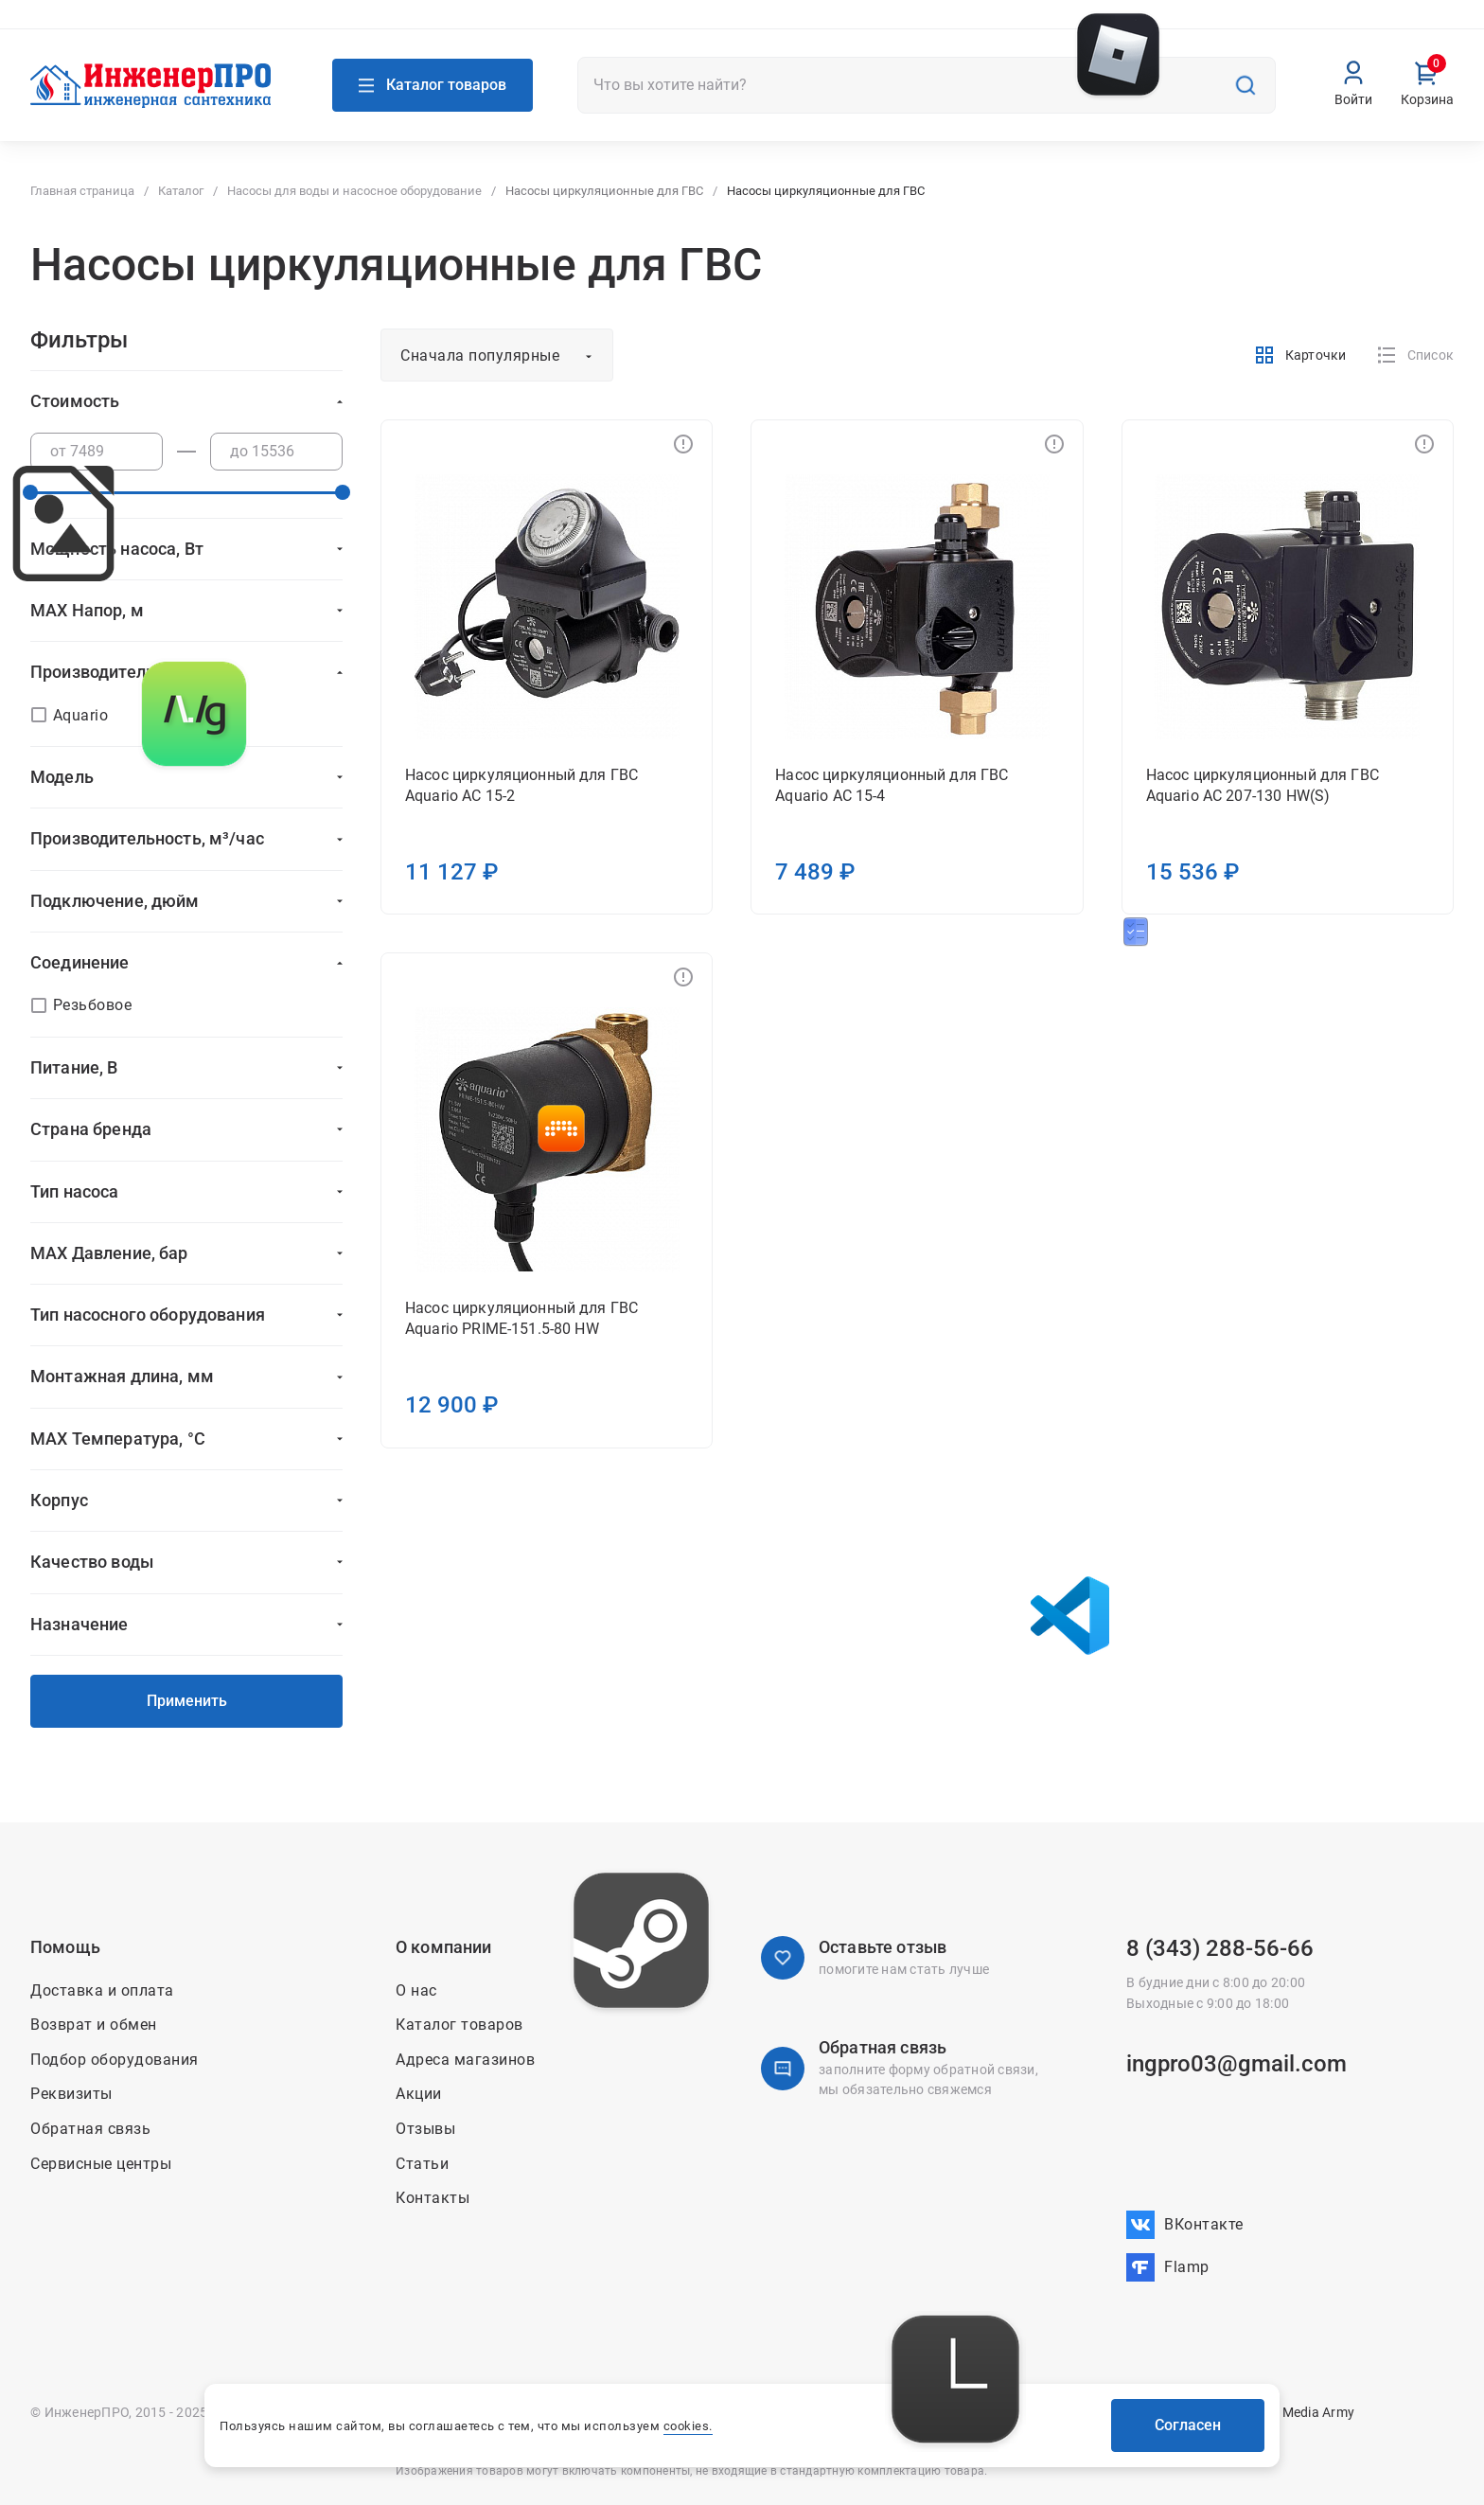 The height and width of the screenshot is (2505, 1484). I want to click on open libreoffice draw application, so click(63, 524).